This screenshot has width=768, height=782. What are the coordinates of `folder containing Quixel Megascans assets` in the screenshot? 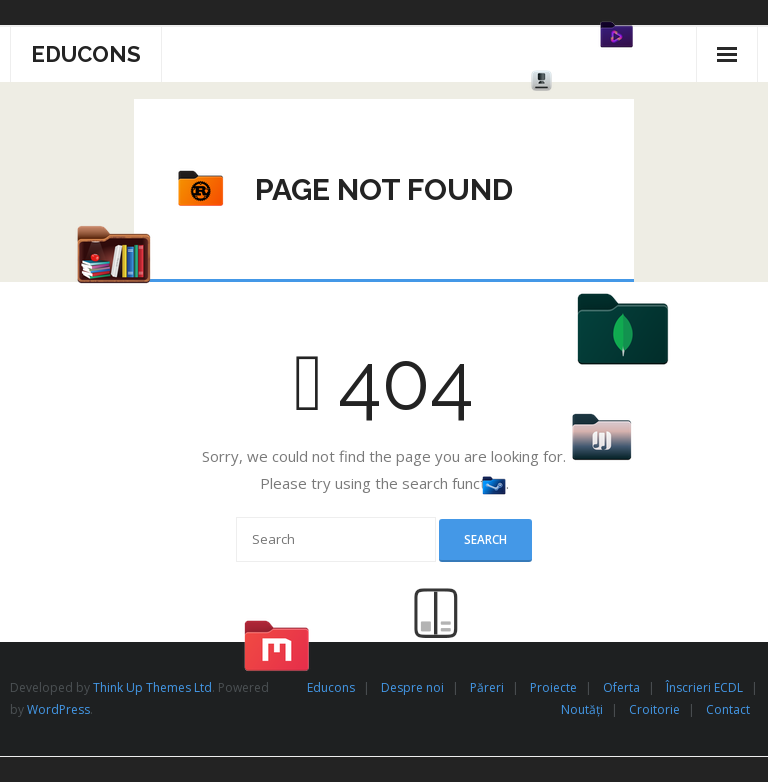 It's located at (276, 647).